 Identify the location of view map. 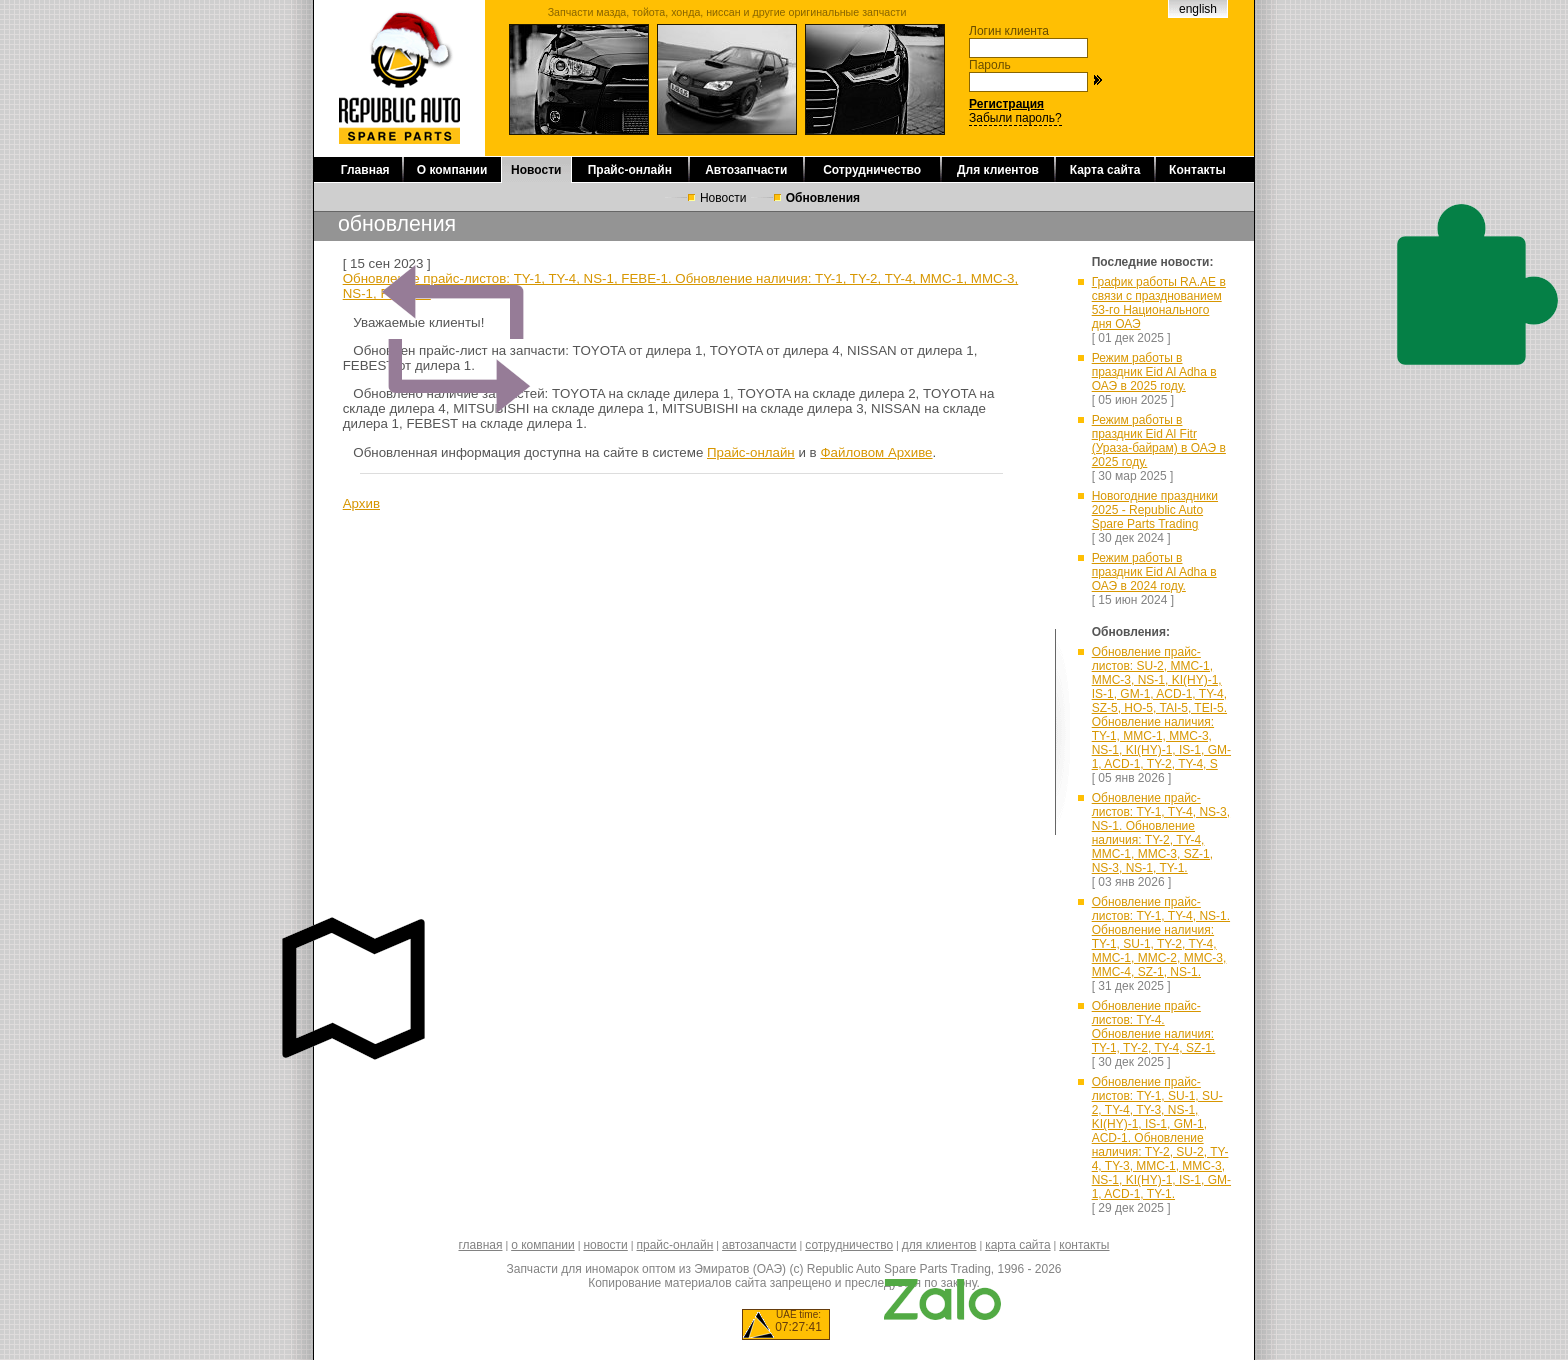
(353, 988).